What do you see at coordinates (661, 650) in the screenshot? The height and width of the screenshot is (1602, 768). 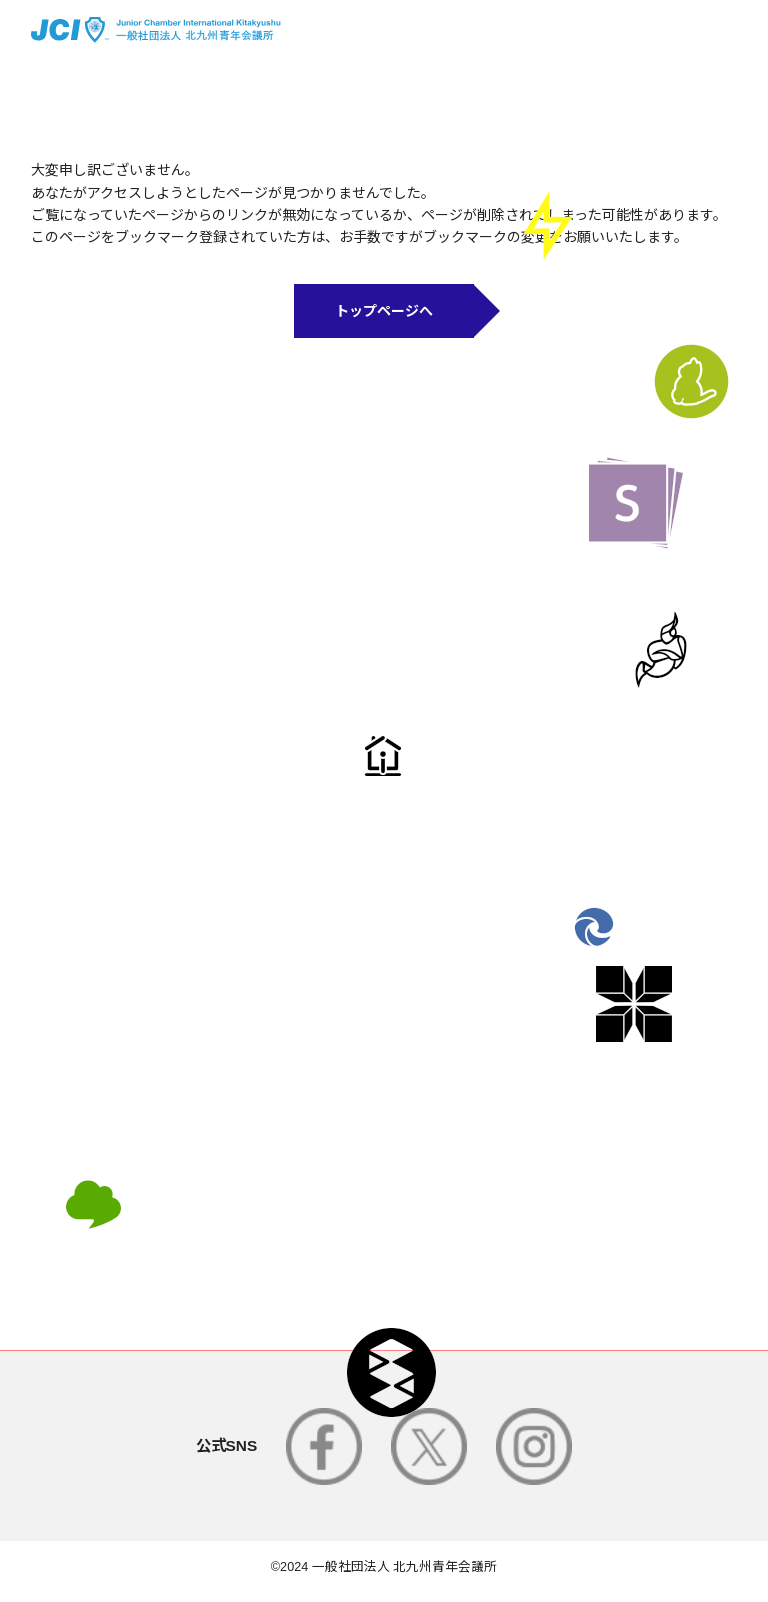 I see `open jitsi video conferencing app` at bounding box center [661, 650].